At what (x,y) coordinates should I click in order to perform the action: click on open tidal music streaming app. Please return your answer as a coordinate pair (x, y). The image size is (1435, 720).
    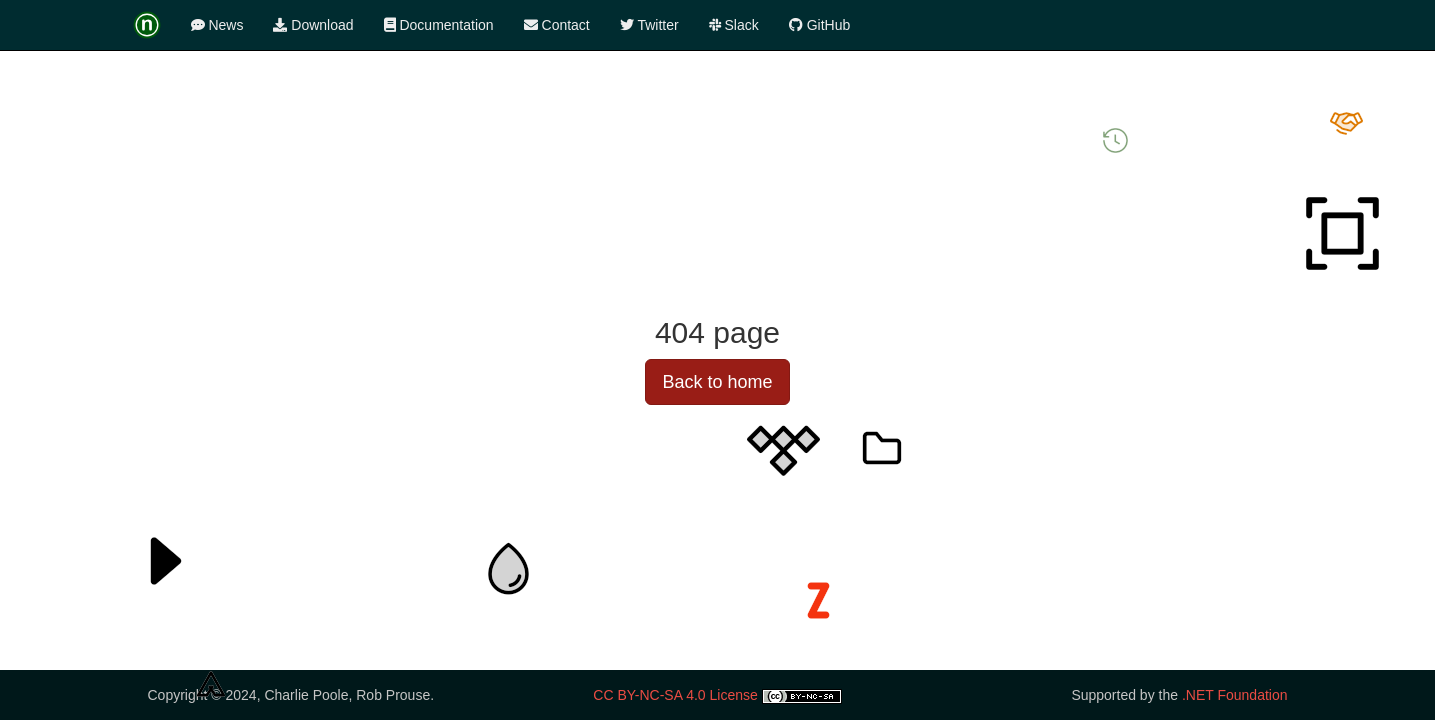
    Looking at the image, I should click on (783, 448).